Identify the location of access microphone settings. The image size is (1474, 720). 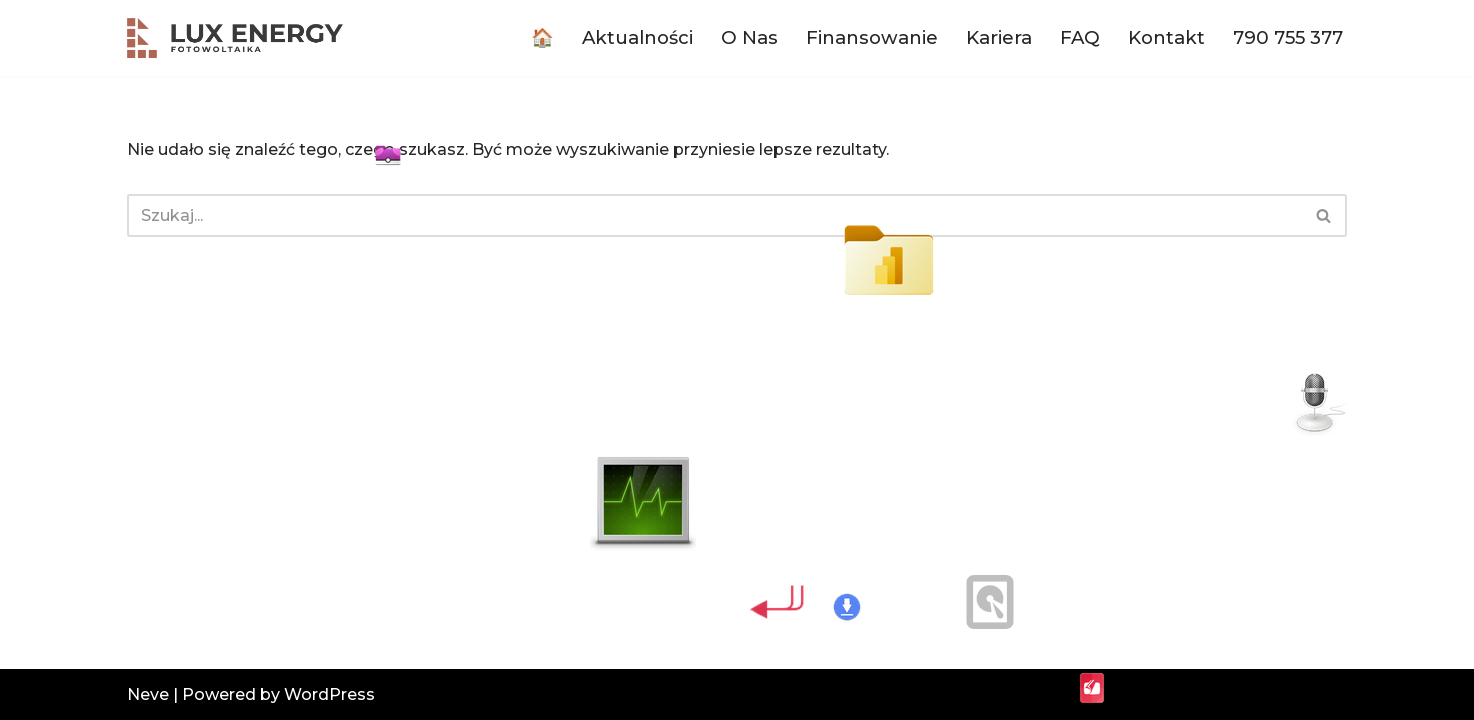
(1316, 401).